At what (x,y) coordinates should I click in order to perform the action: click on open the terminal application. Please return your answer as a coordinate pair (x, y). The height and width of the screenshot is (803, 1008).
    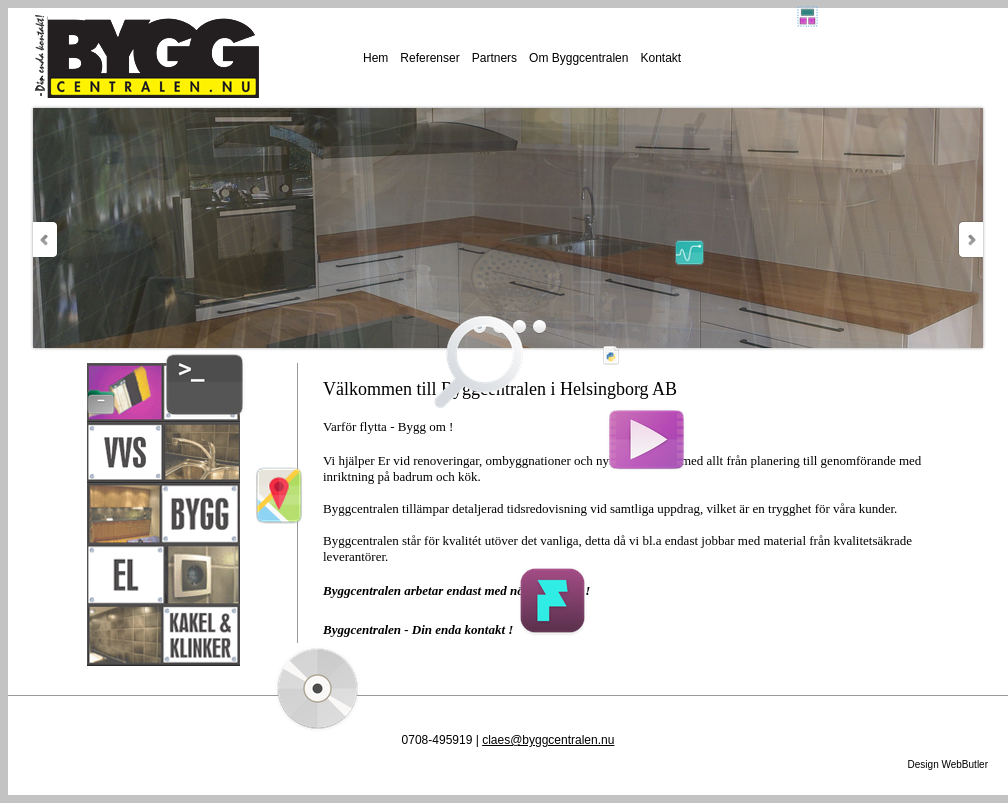
    Looking at the image, I should click on (204, 384).